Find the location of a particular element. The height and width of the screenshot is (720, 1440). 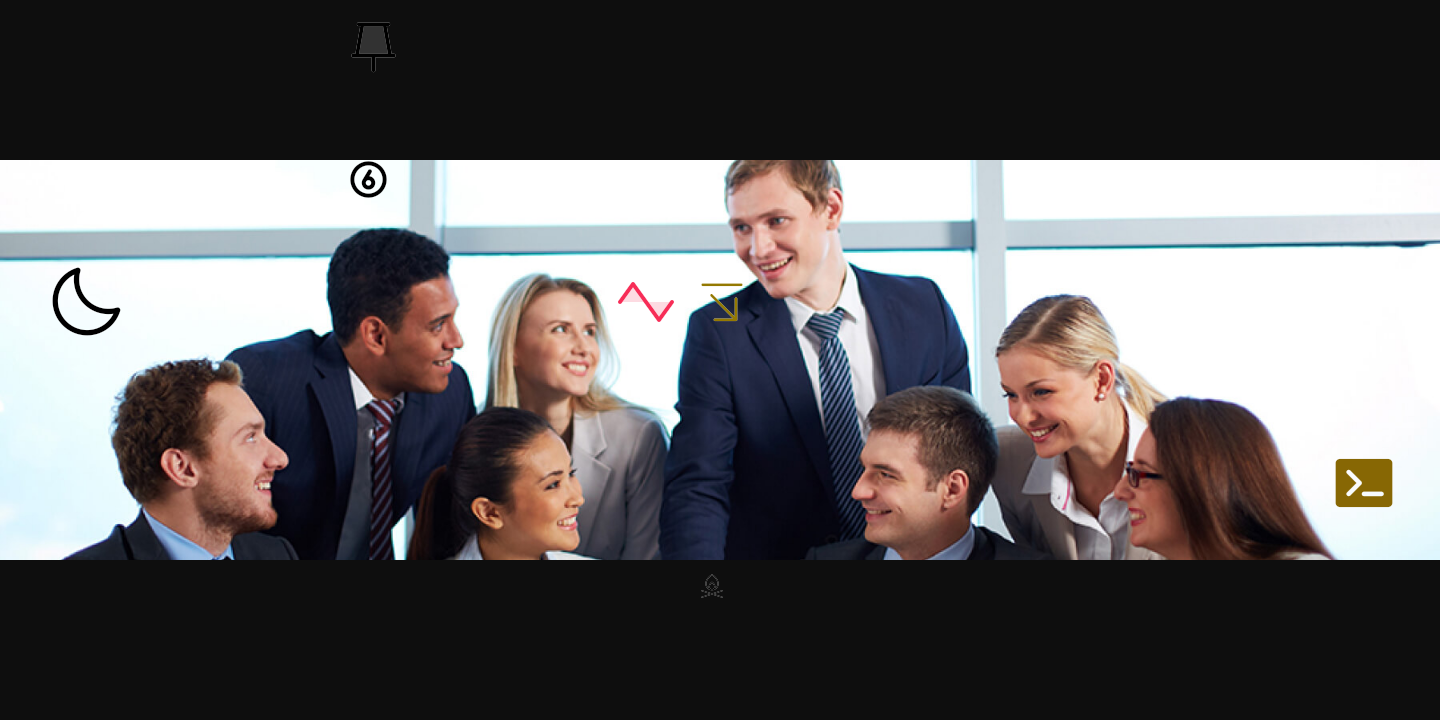

move item to bottom-right corner is located at coordinates (722, 304).